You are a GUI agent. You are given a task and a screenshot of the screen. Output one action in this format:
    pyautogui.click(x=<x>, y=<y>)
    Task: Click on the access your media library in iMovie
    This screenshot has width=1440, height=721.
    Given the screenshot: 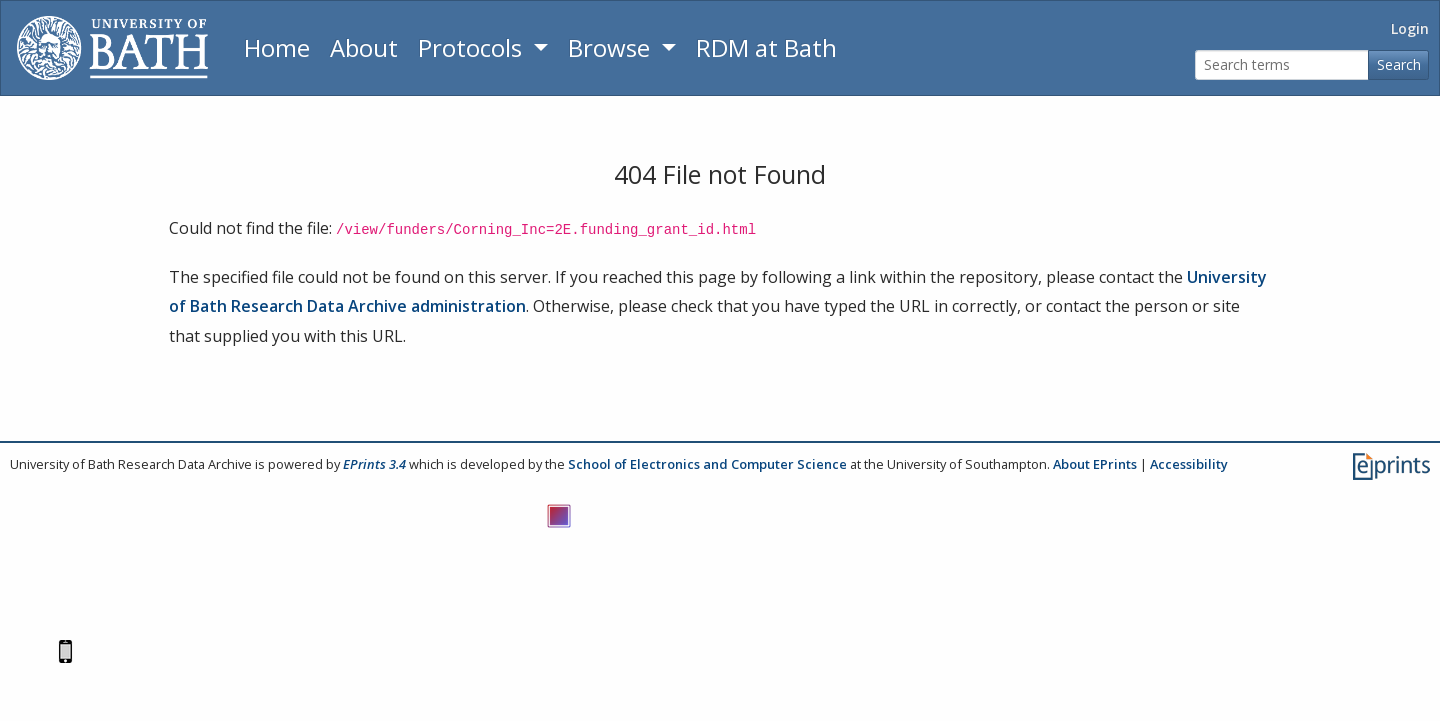 What is the action you would take?
    pyautogui.click(x=559, y=516)
    